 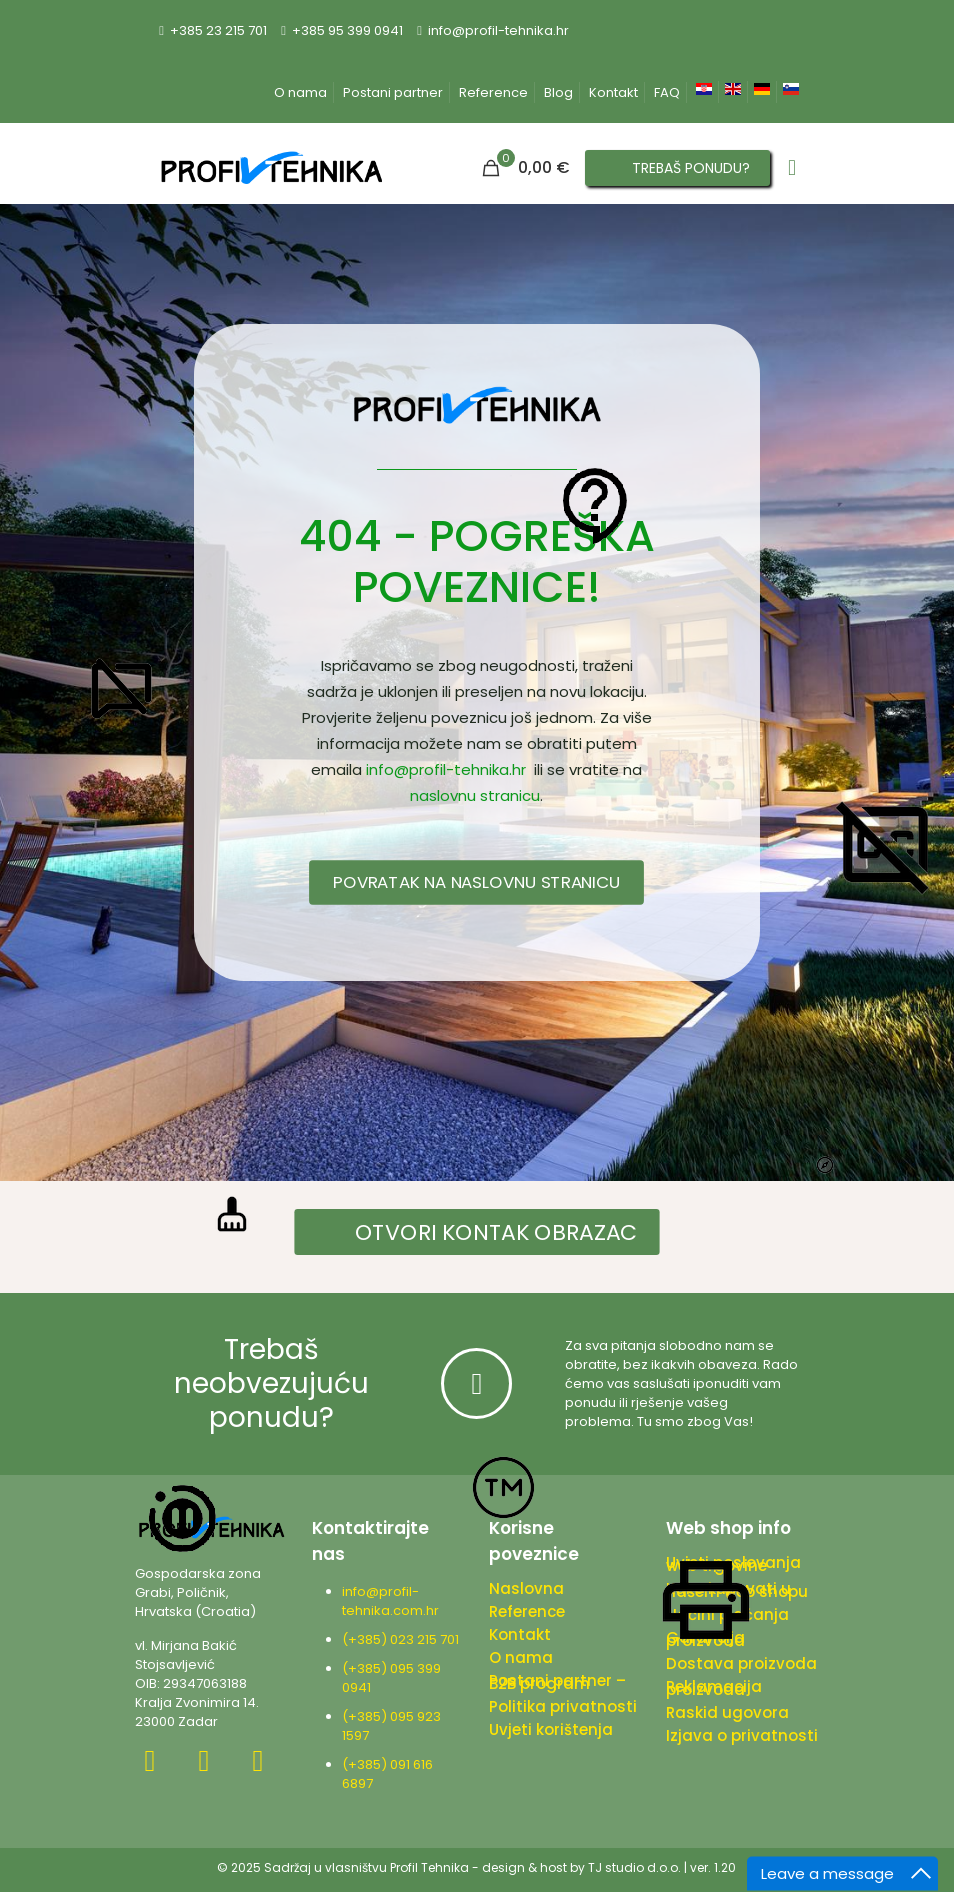 I want to click on indicates trademarked content or branding, so click(x=503, y=1487).